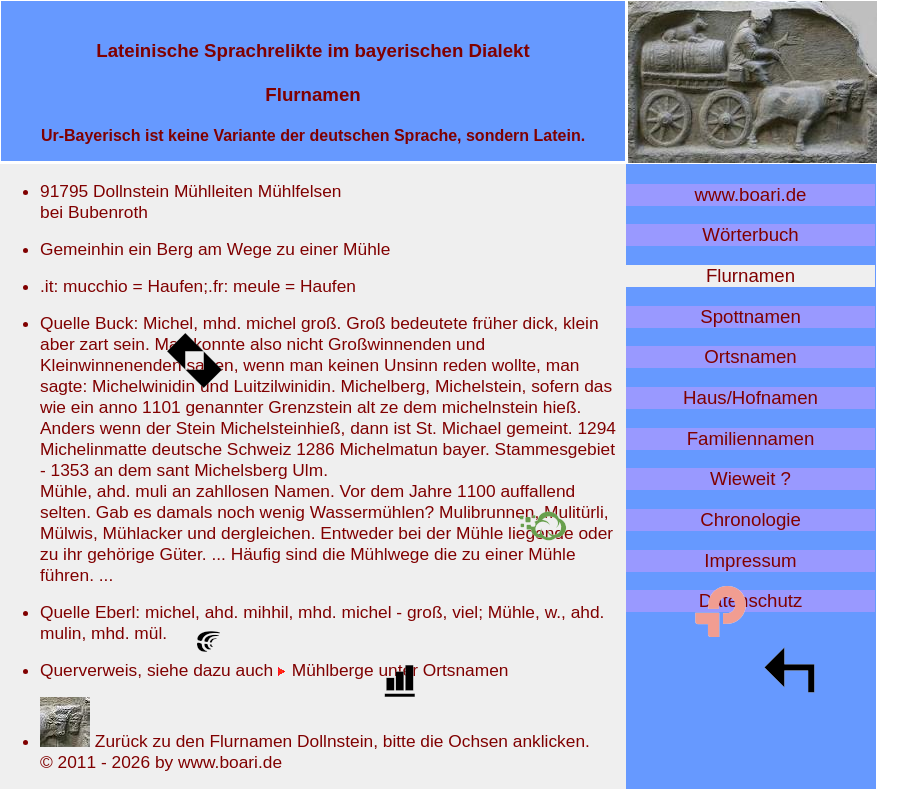  I want to click on open Apple Numbers spreadsheet app, so click(399, 681).